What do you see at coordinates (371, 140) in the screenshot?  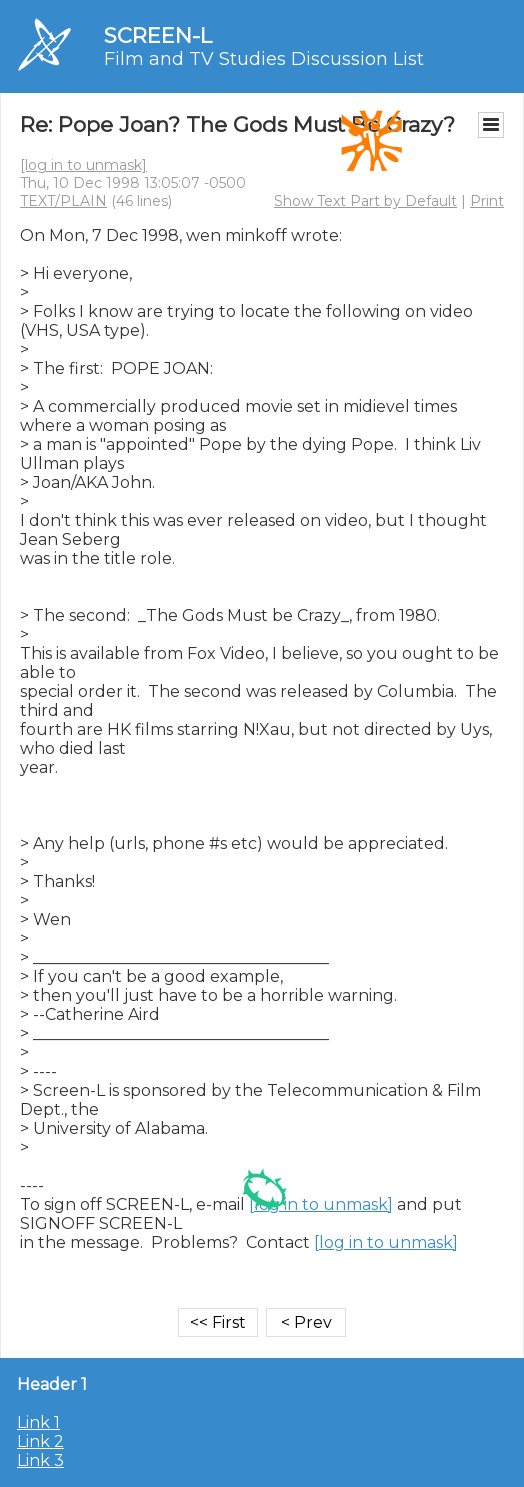 I see `indicates a melting or dissolving weapon effect` at bounding box center [371, 140].